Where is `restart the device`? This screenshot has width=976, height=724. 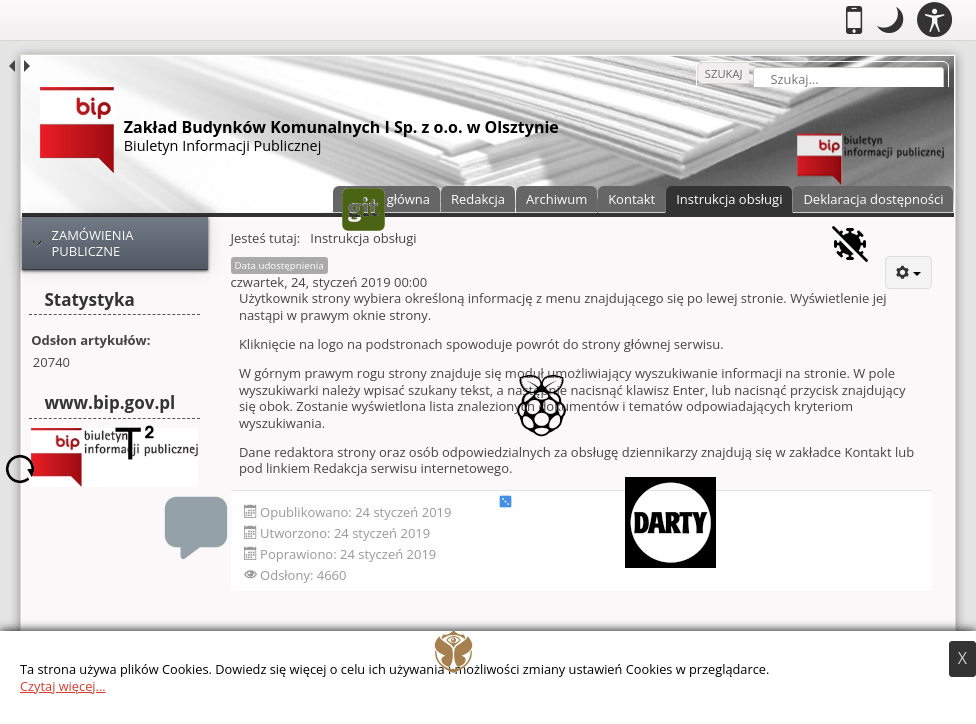
restart the device is located at coordinates (20, 469).